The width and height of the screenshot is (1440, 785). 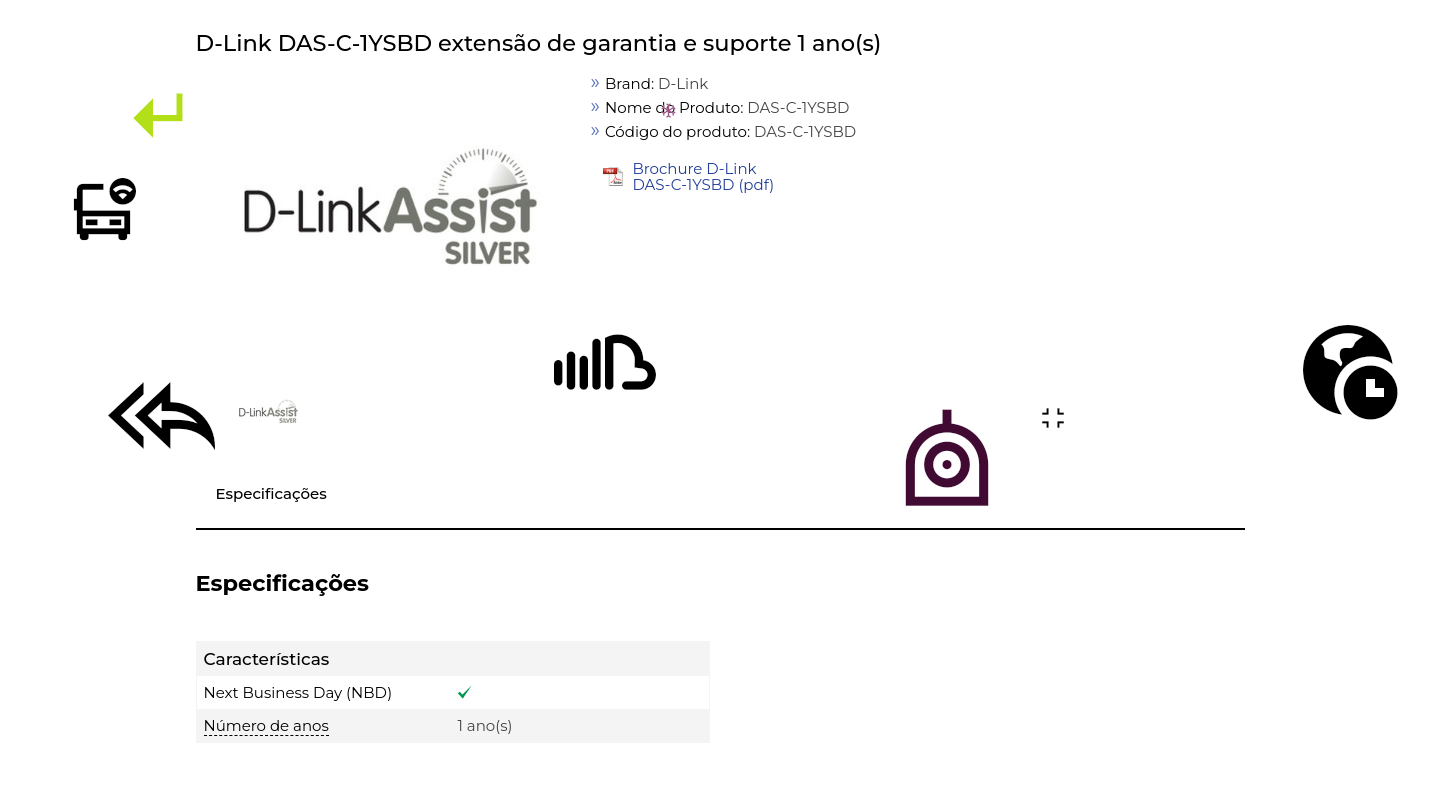 I want to click on return to previous line or submit input, so click(x=161, y=115).